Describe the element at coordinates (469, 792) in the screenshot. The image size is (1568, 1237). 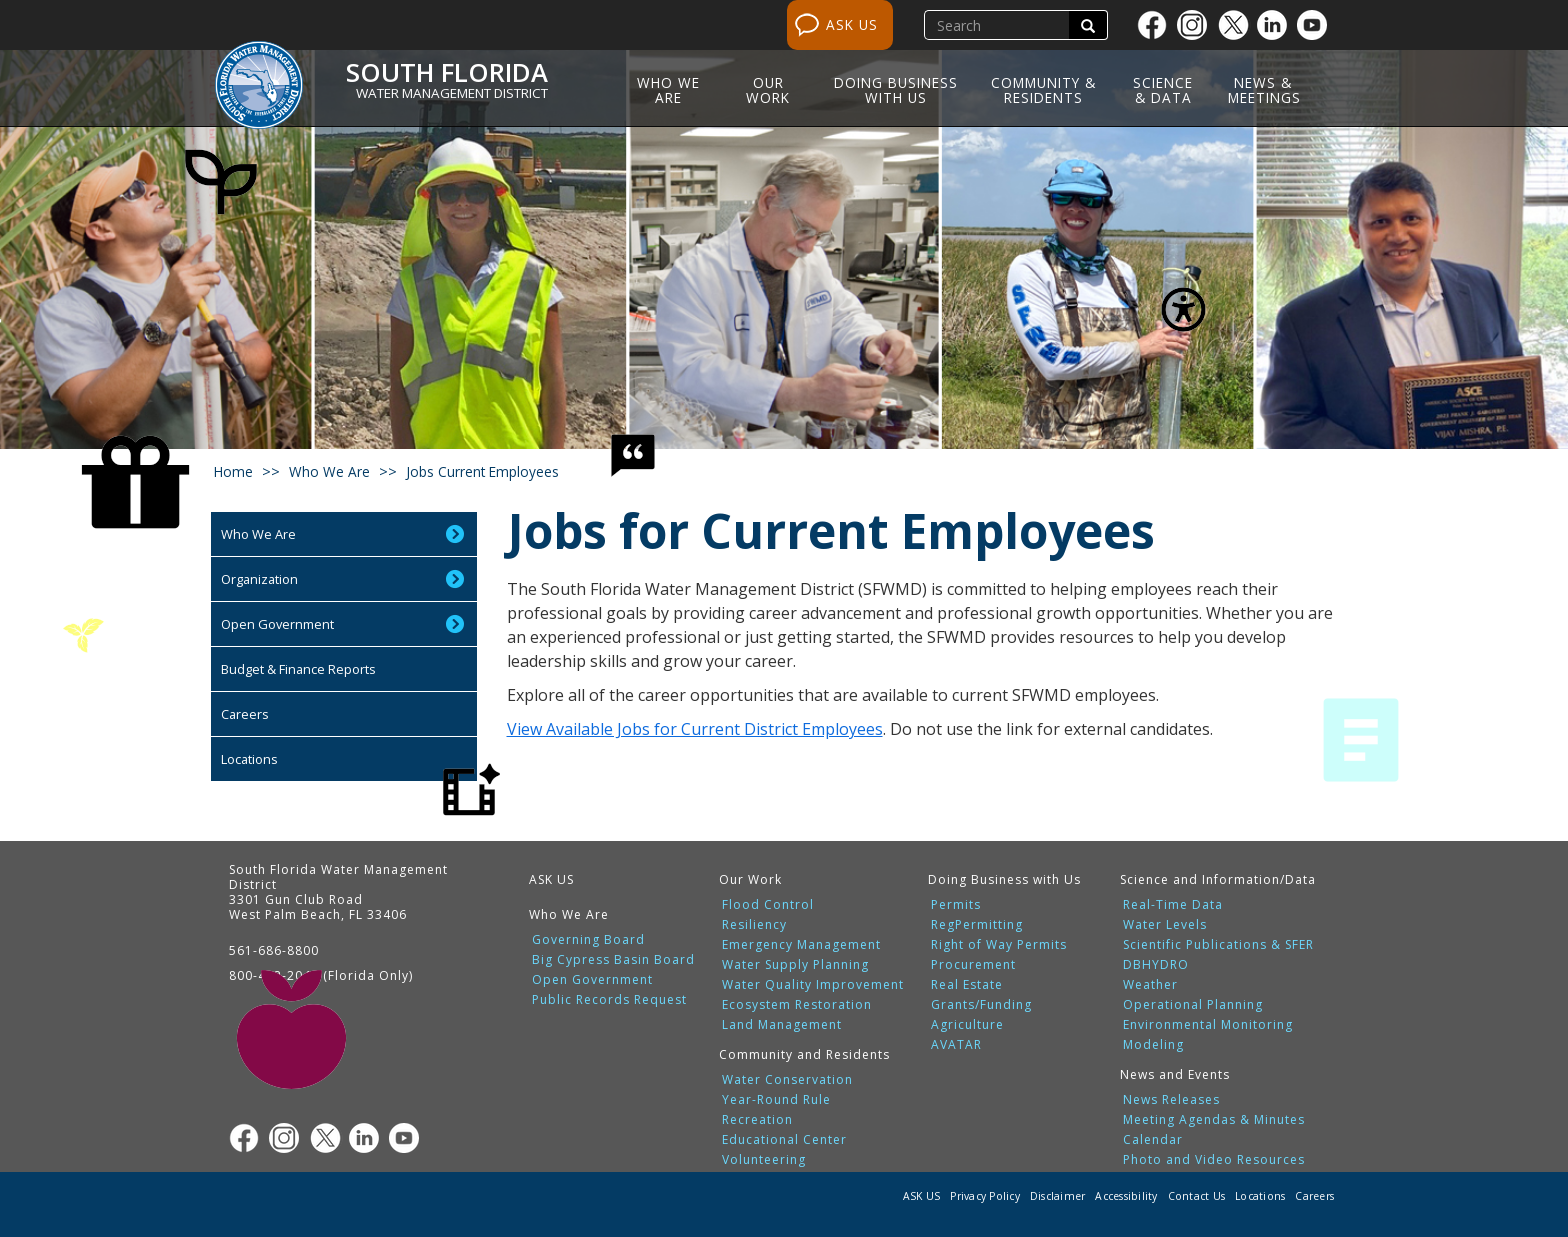
I see `generate video content using AI` at that location.